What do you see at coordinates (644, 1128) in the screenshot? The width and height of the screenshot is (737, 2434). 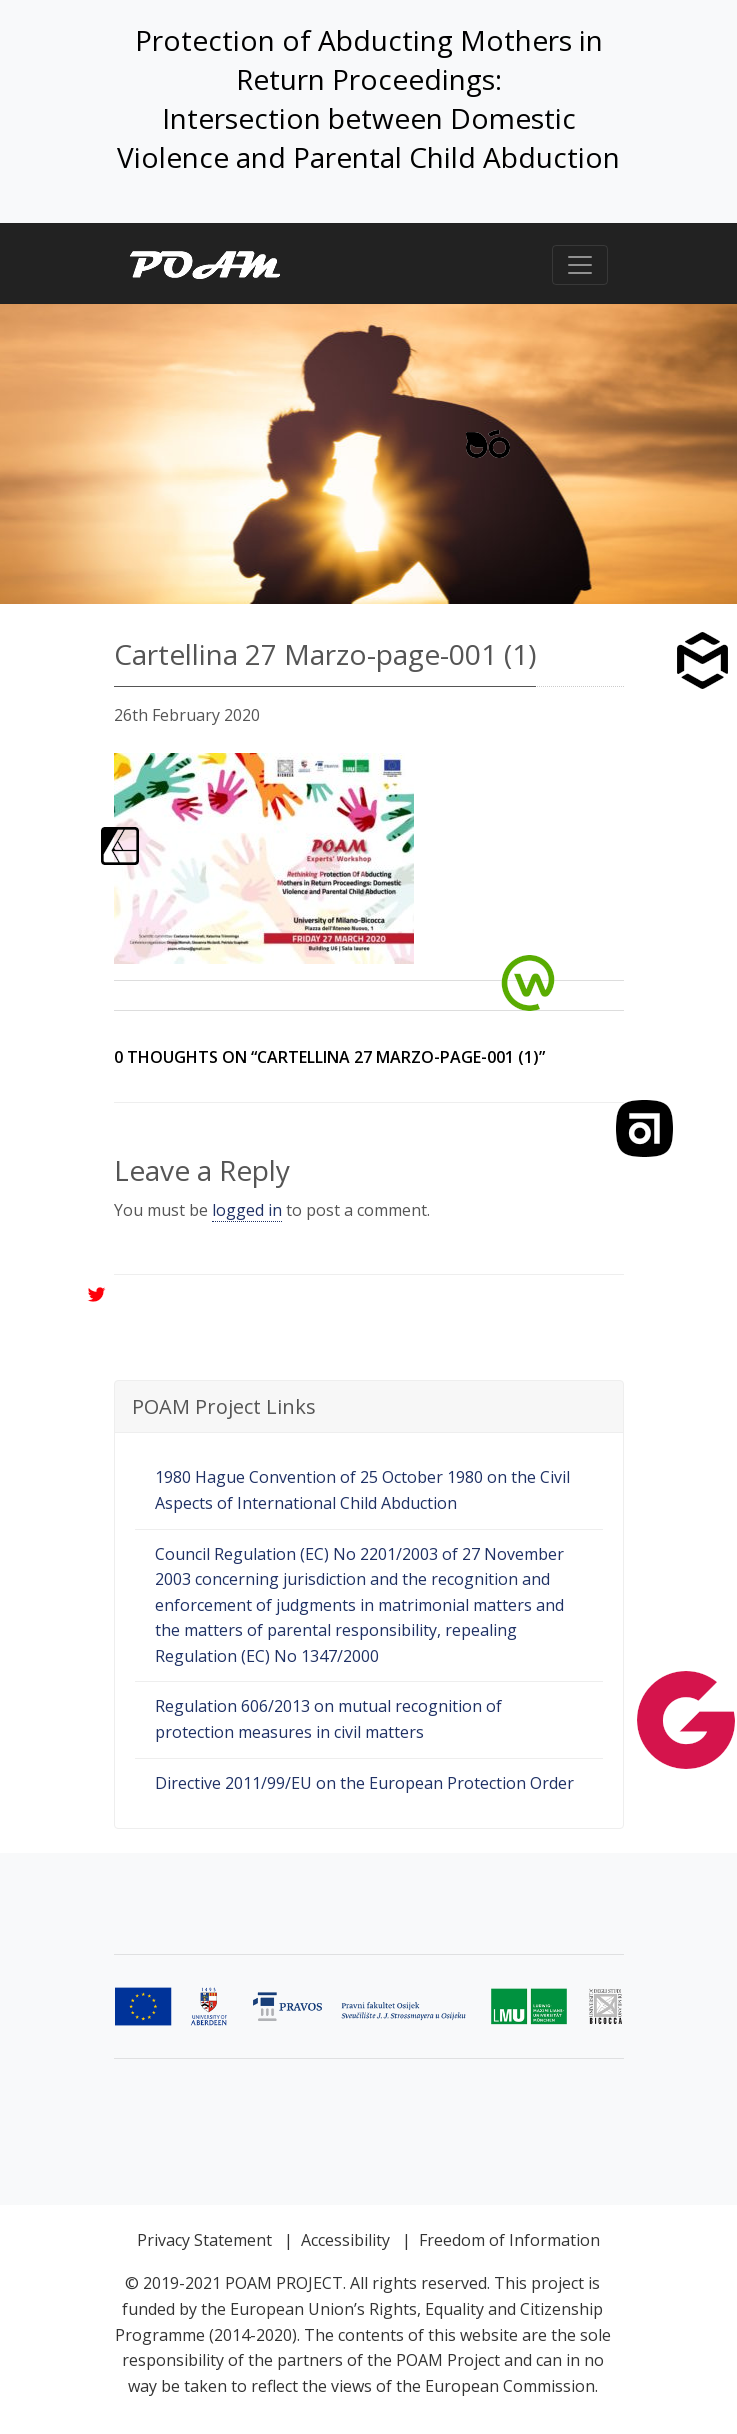 I see `abstract app logo` at bounding box center [644, 1128].